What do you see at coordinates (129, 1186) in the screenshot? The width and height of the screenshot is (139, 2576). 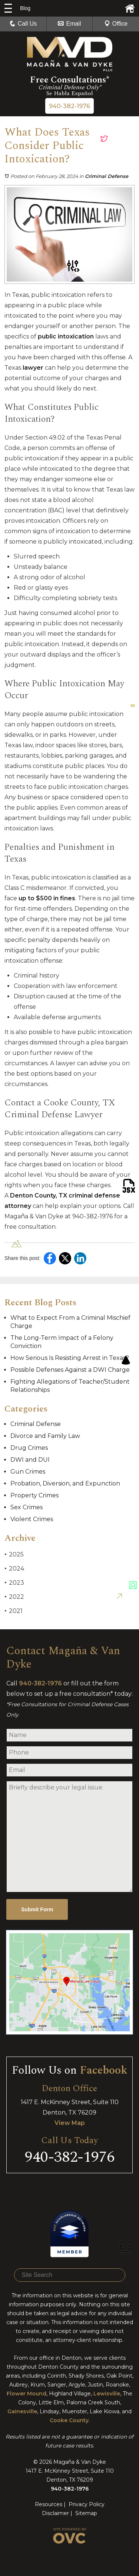 I see `indicates a JSX file type` at bounding box center [129, 1186].